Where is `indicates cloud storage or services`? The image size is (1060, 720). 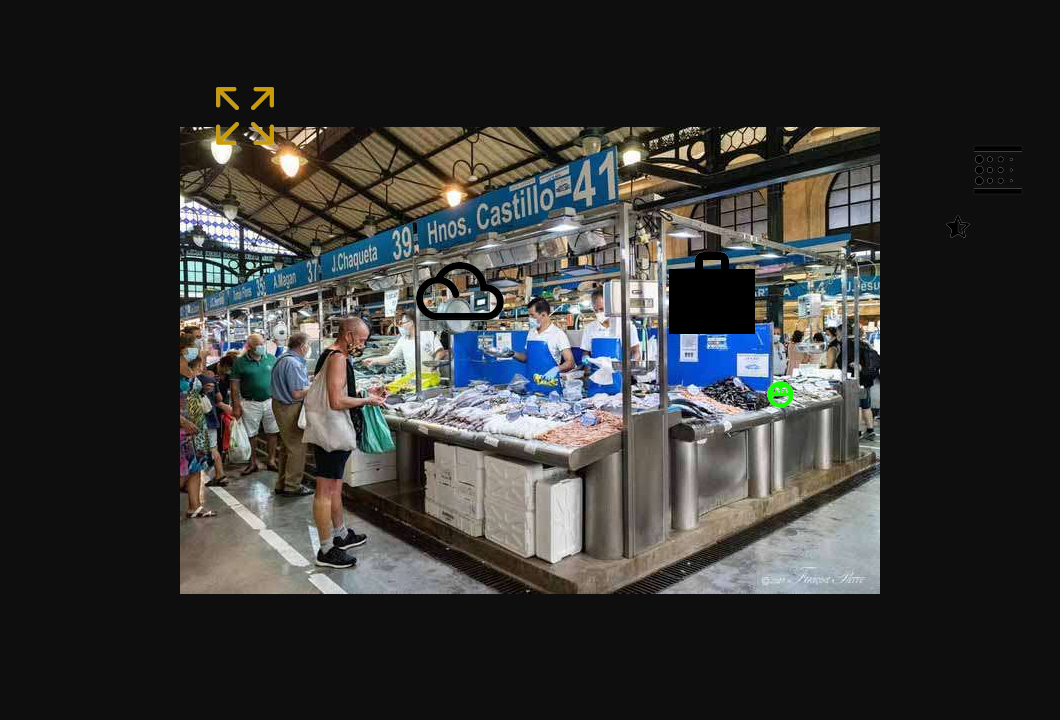 indicates cloud storage or services is located at coordinates (460, 291).